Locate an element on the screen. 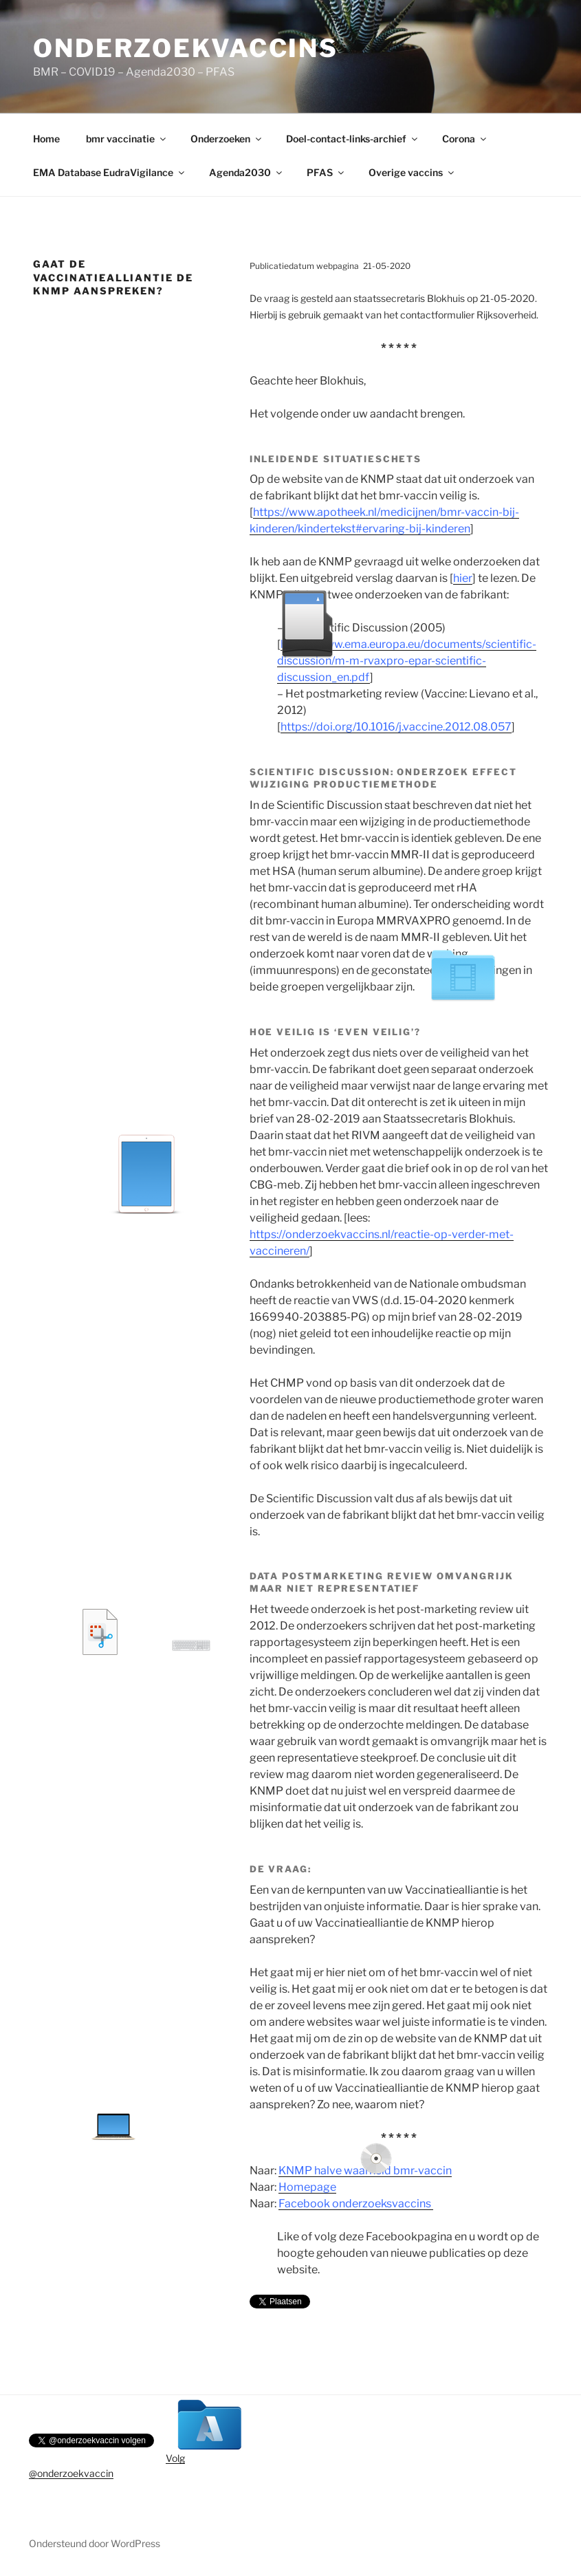 This screenshot has height=2576, width=581. create a new screen snip or screenshot is located at coordinates (100, 1632).